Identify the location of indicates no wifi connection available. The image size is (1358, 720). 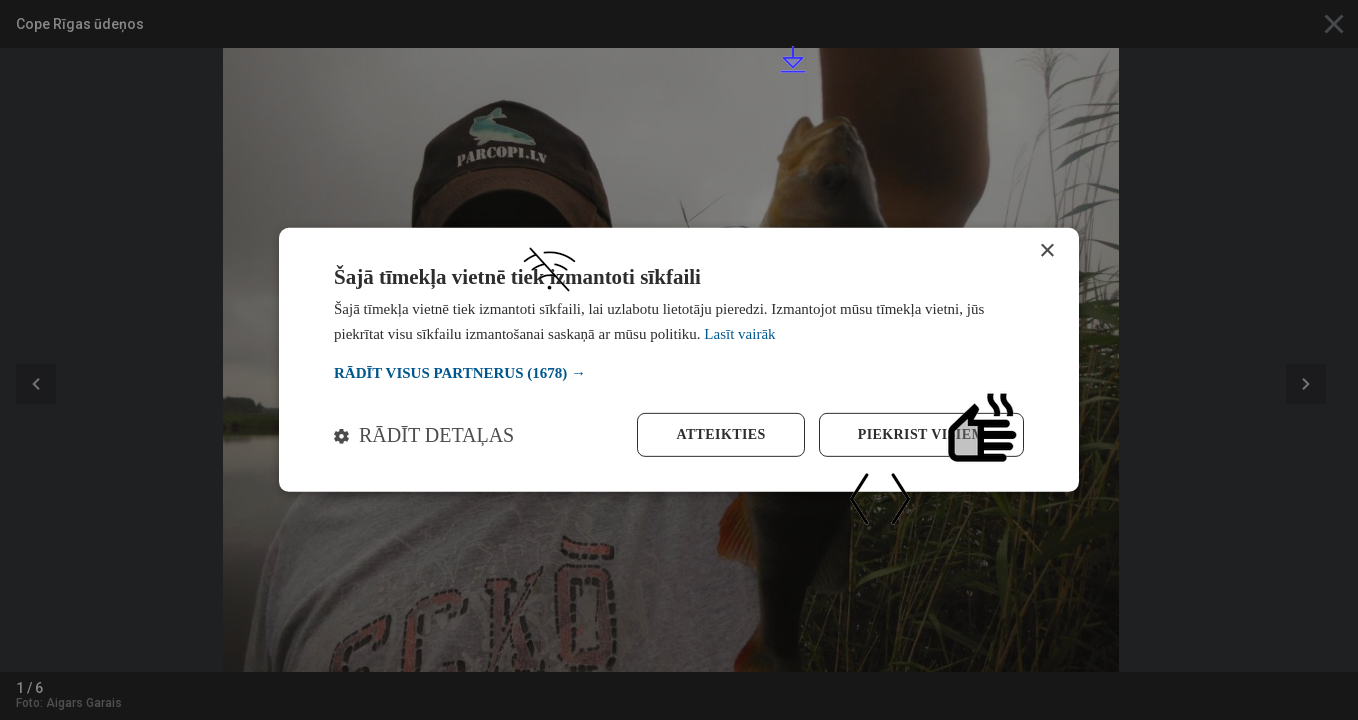
(549, 269).